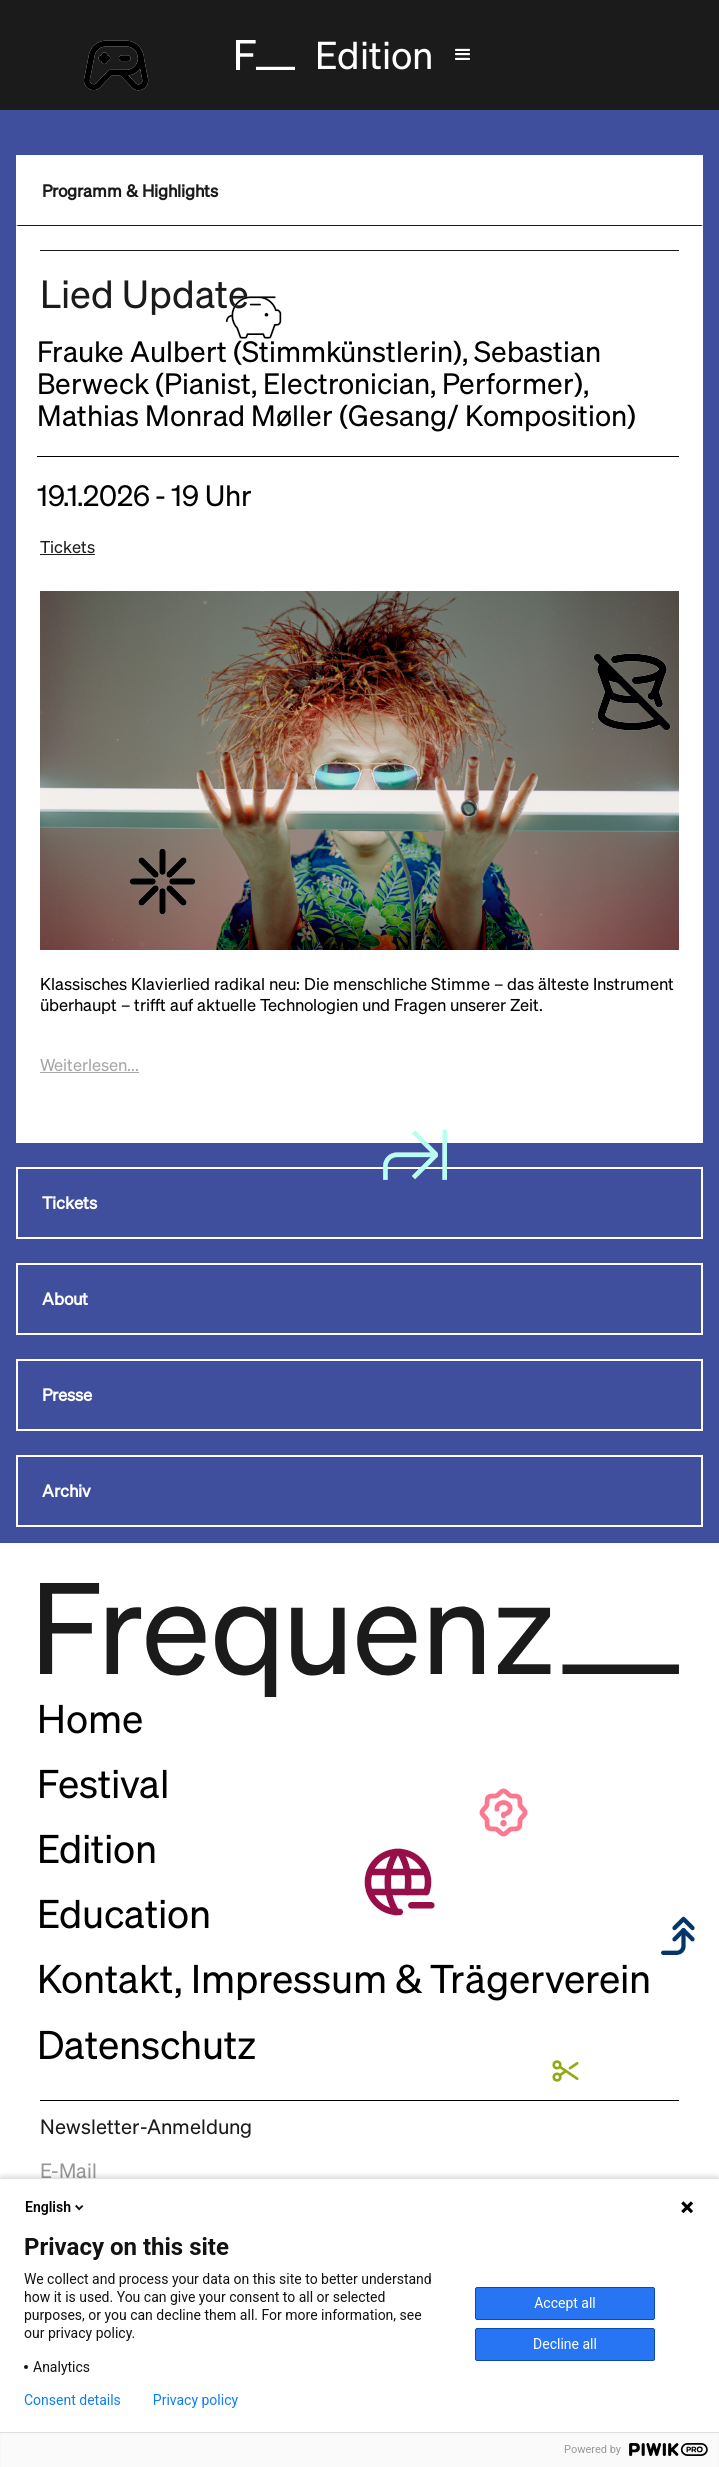 The height and width of the screenshot is (2467, 719). I want to click on access gaming features or settings, so click(116, 64).